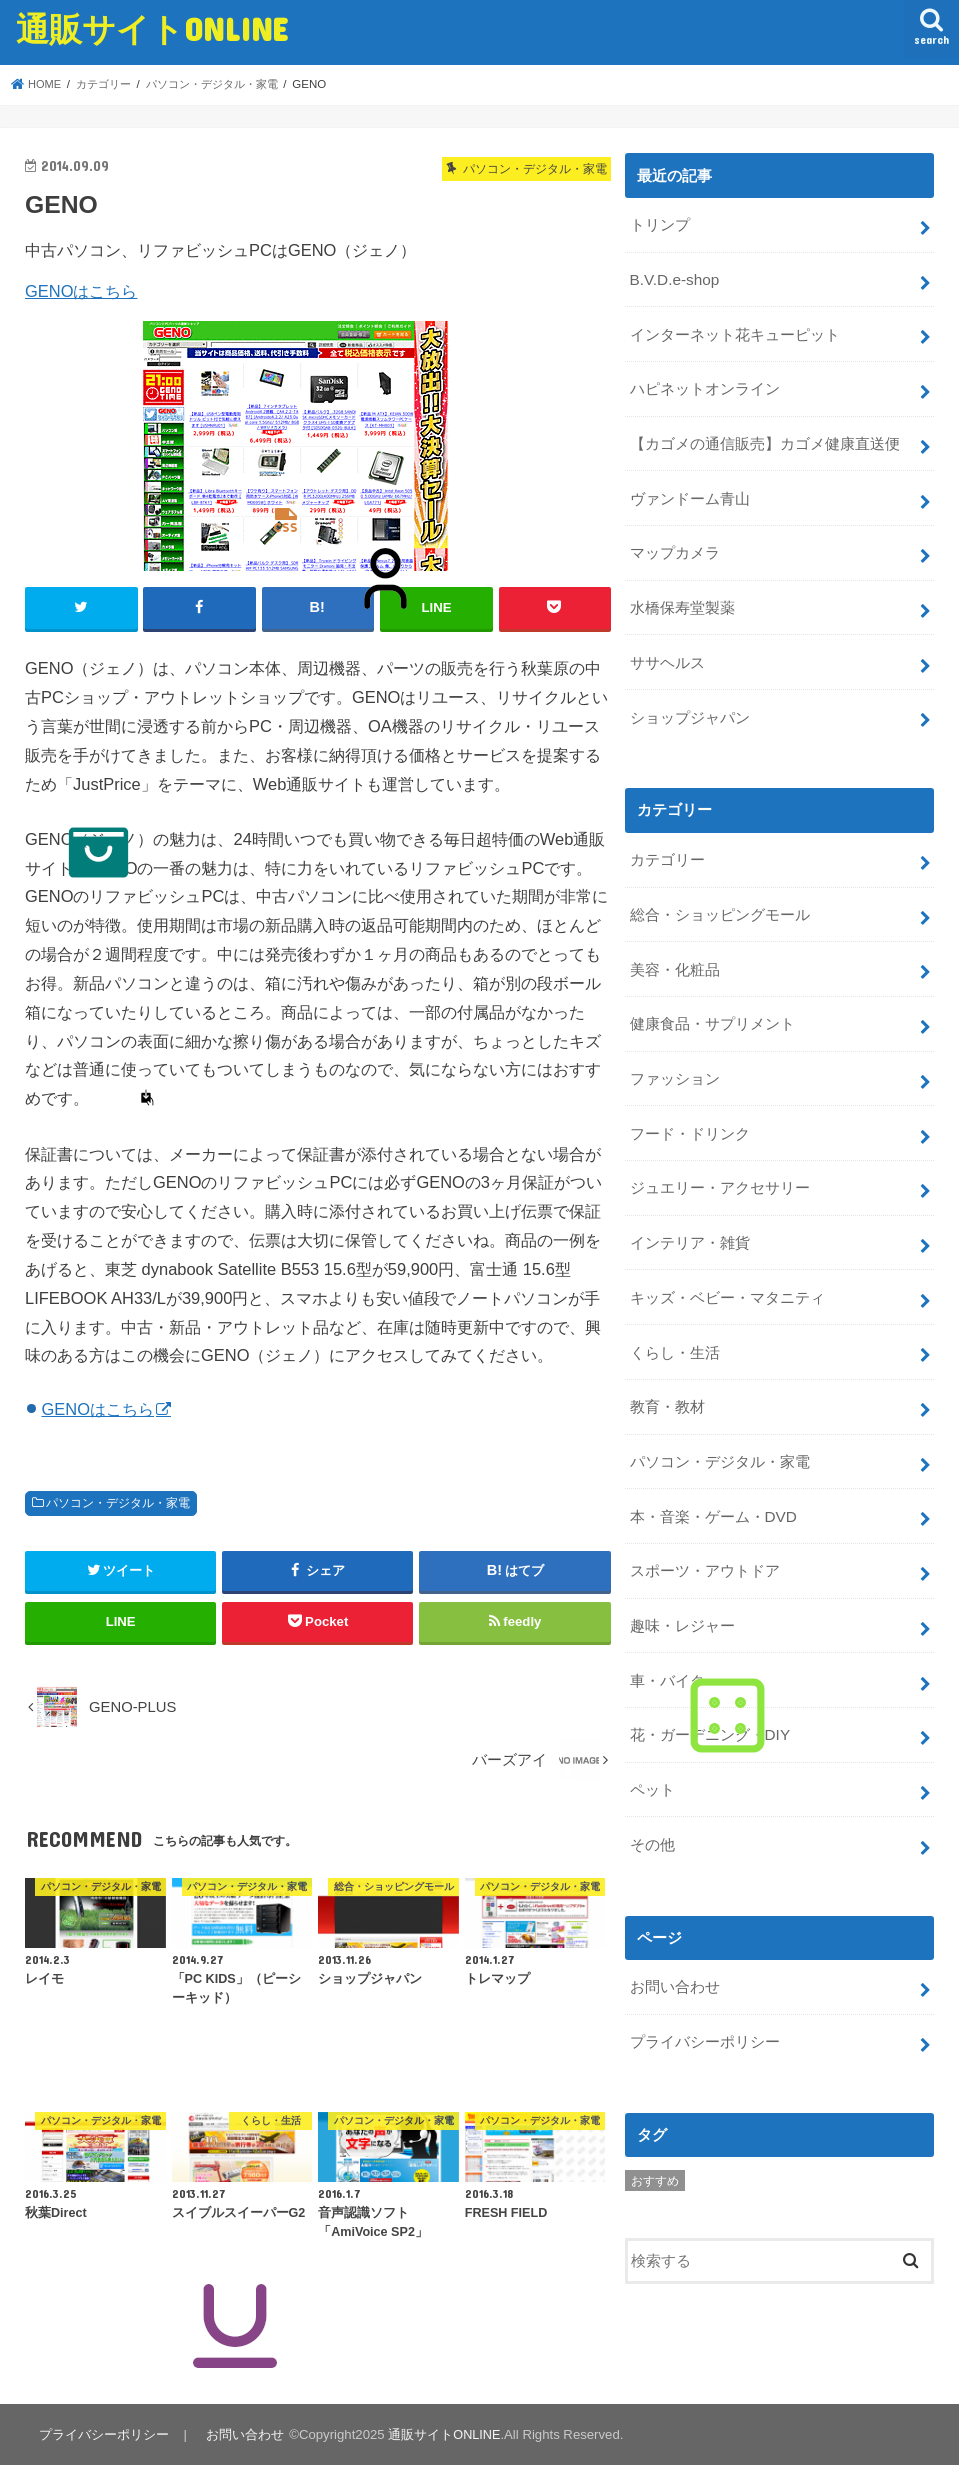 This screenshot has width=959, height=2465. What do you see at coordinates (146, 1097) in the screenshot?
I see `withdraw or receive funds` at bounding box center [146, 1097].